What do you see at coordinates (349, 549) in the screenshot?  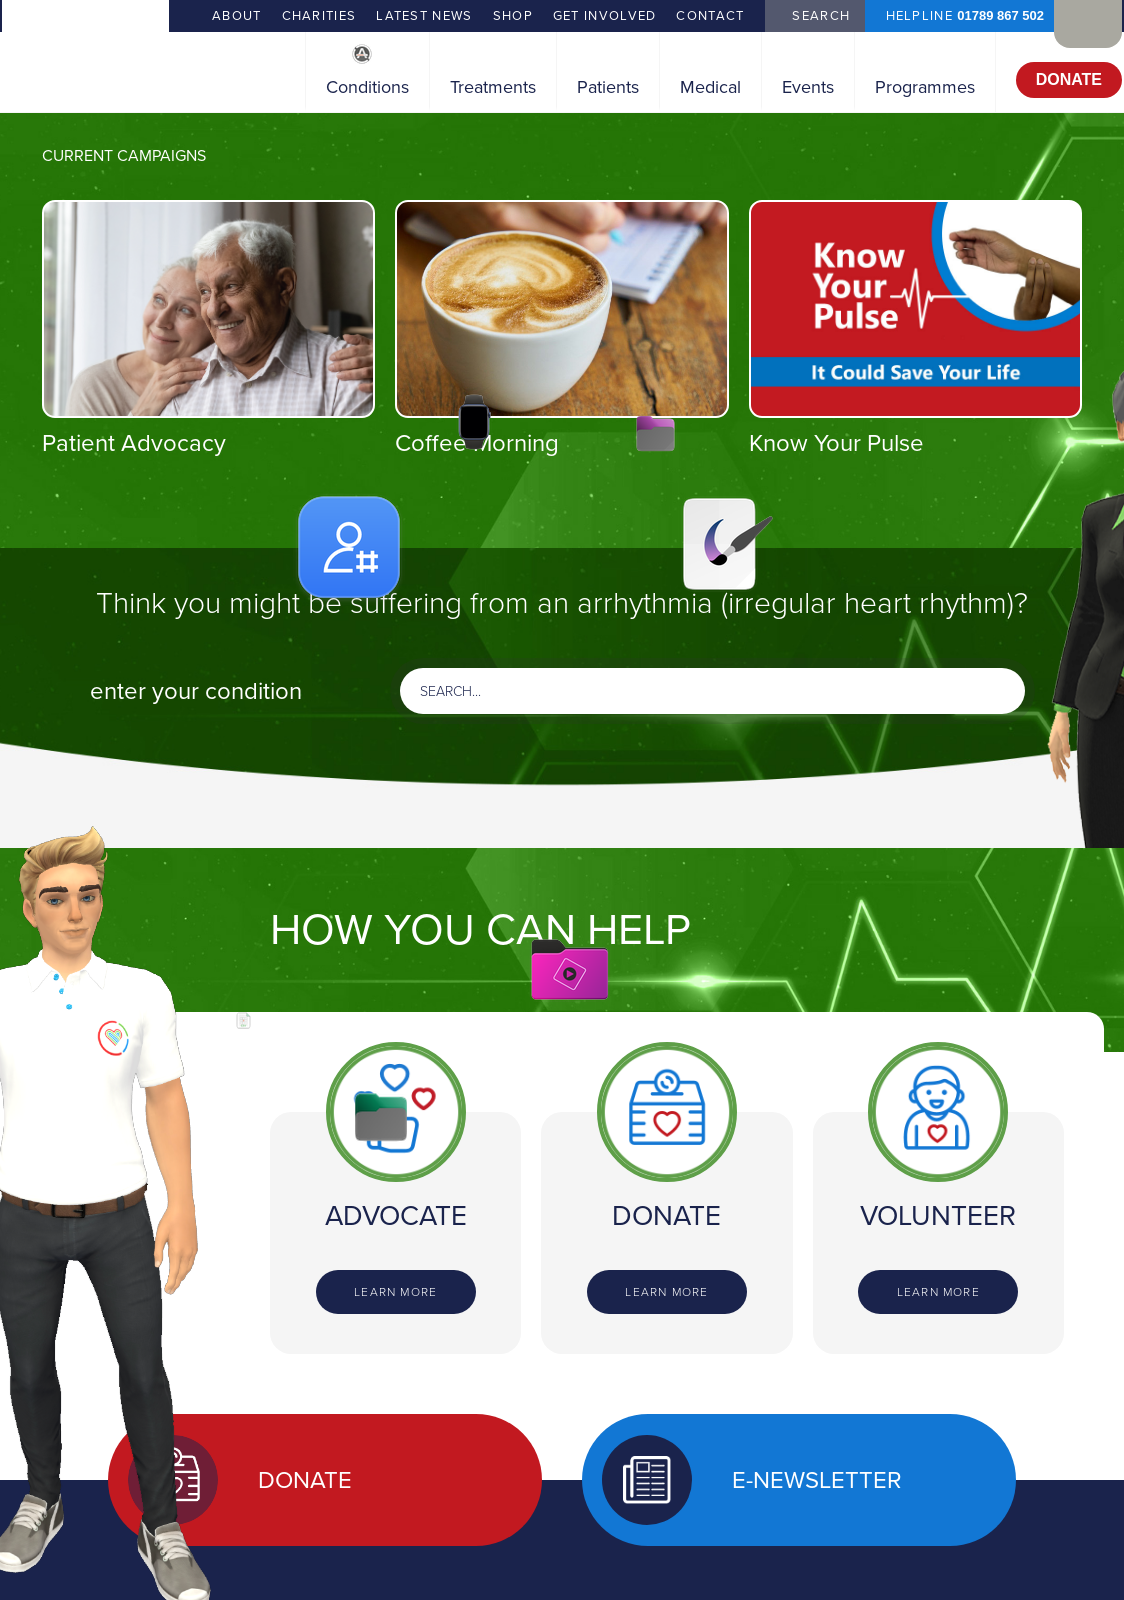 I see `access administrator or sudo user preferences` at bounding box center [349, 549].